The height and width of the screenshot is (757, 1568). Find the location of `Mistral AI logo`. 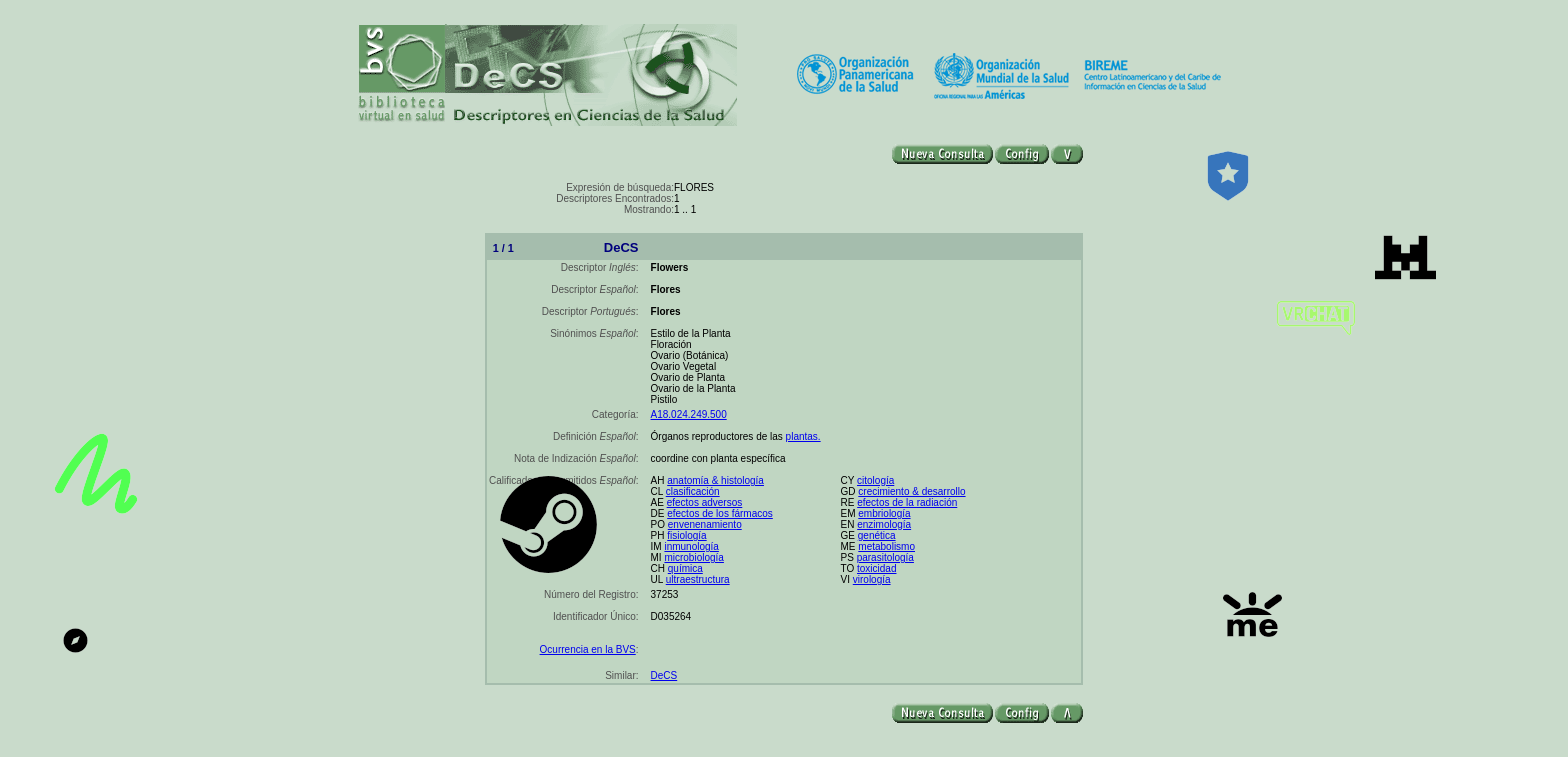

Mistral AI logo is located at coordinates (1405, 257).